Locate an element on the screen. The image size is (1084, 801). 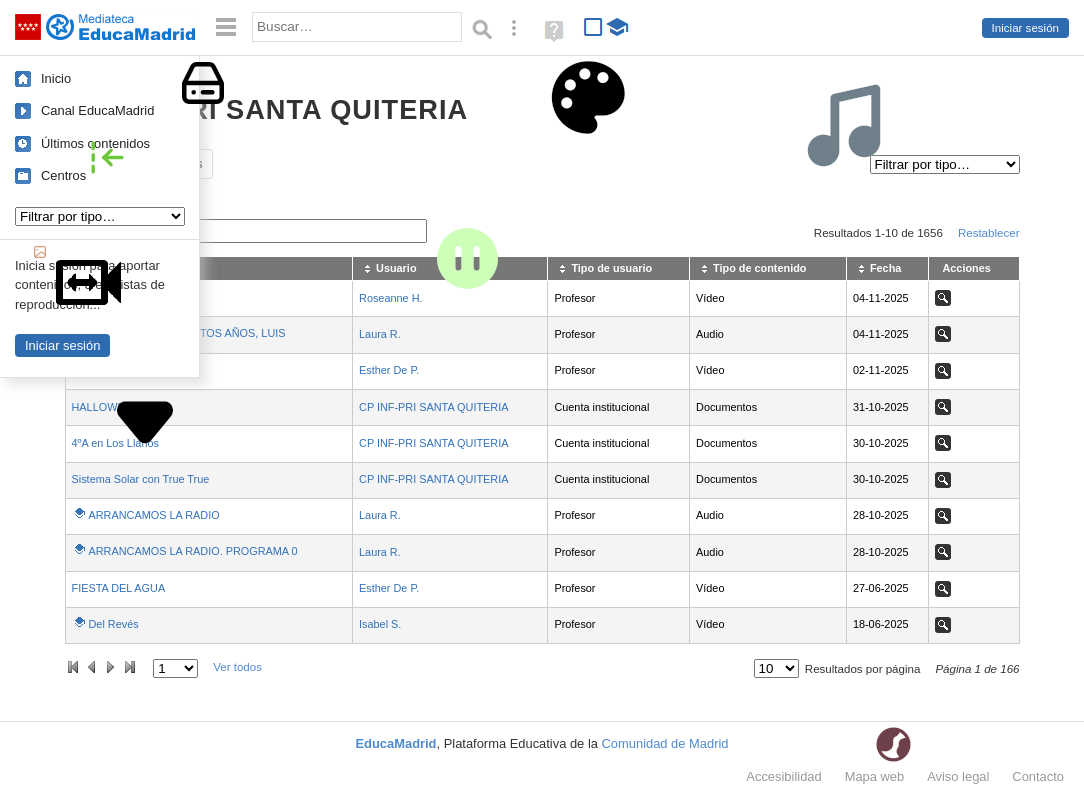
switch between front and rear camera during video is located at coordinates (88, 282).